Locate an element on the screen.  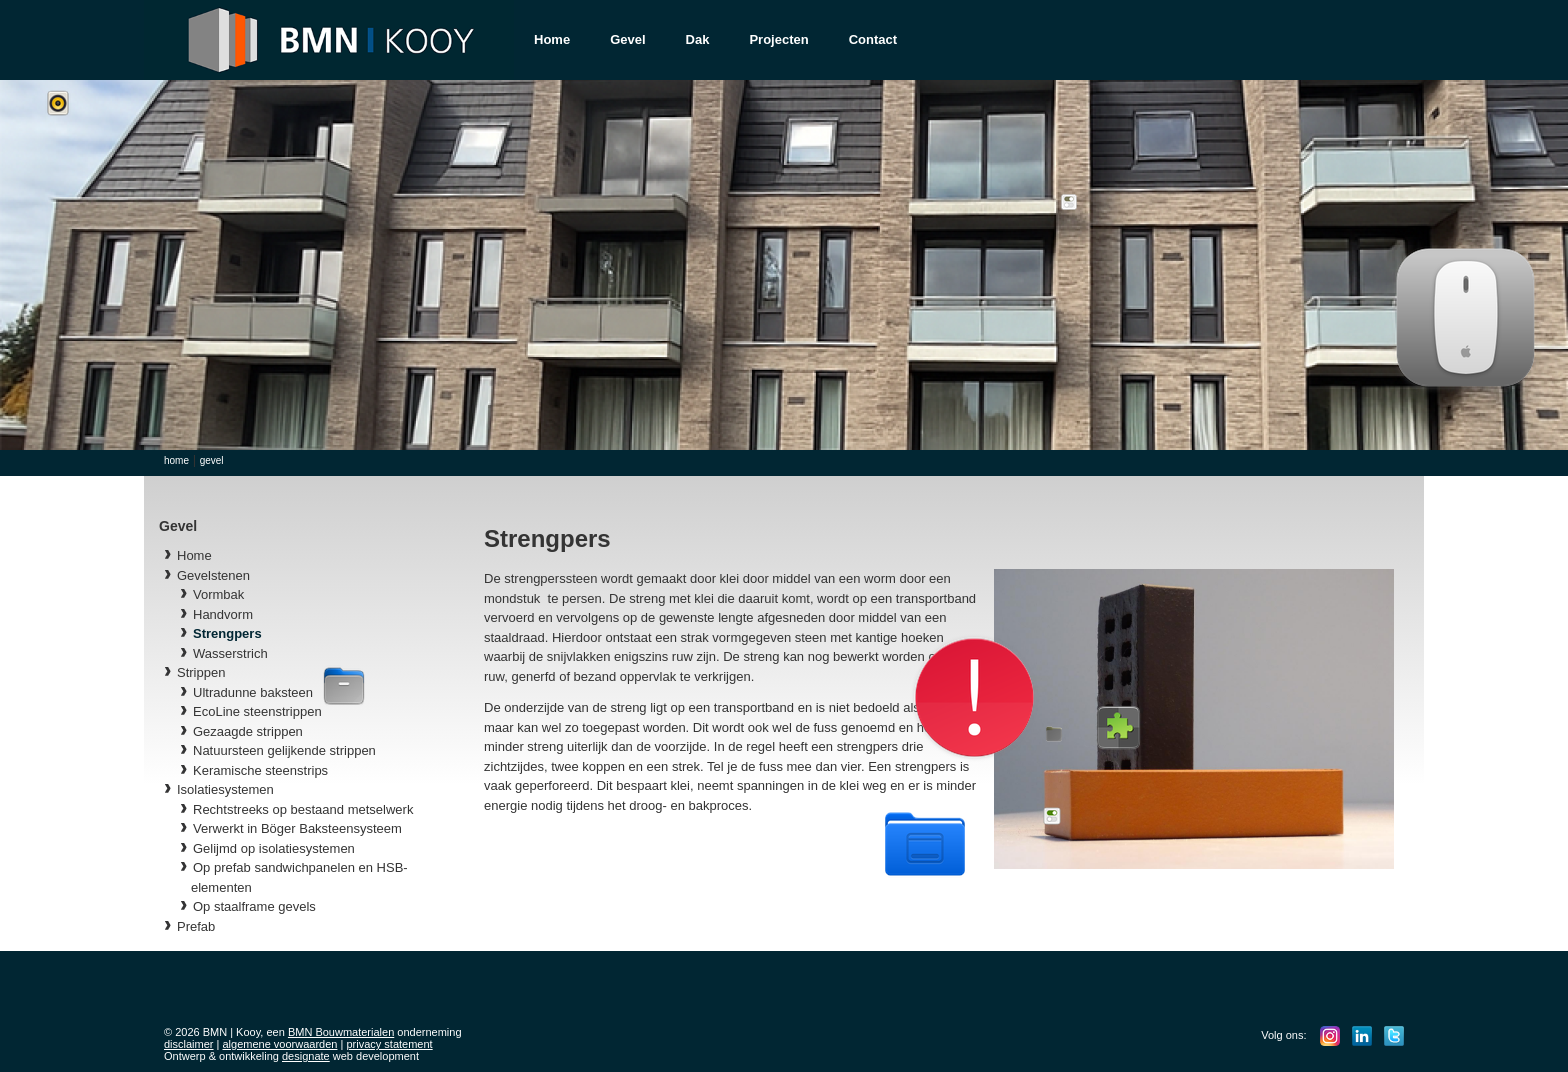
open desktop folder is located at coordinates (925, 844).